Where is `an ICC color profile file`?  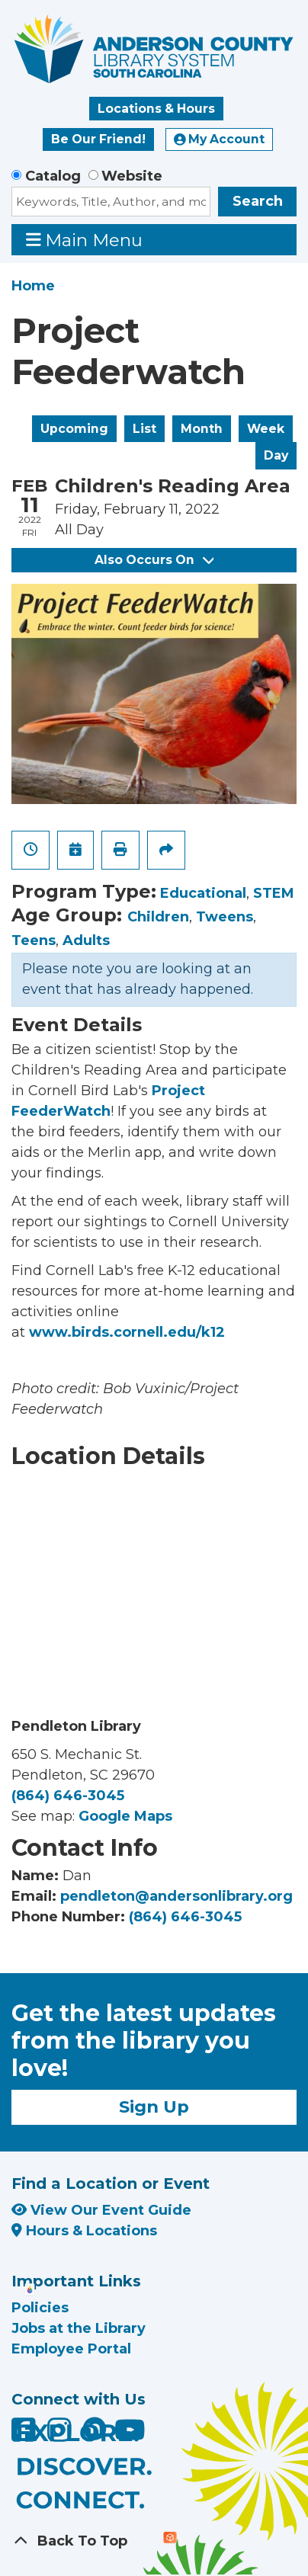
an ICC color profile file is located at coordinates (30, 2289).